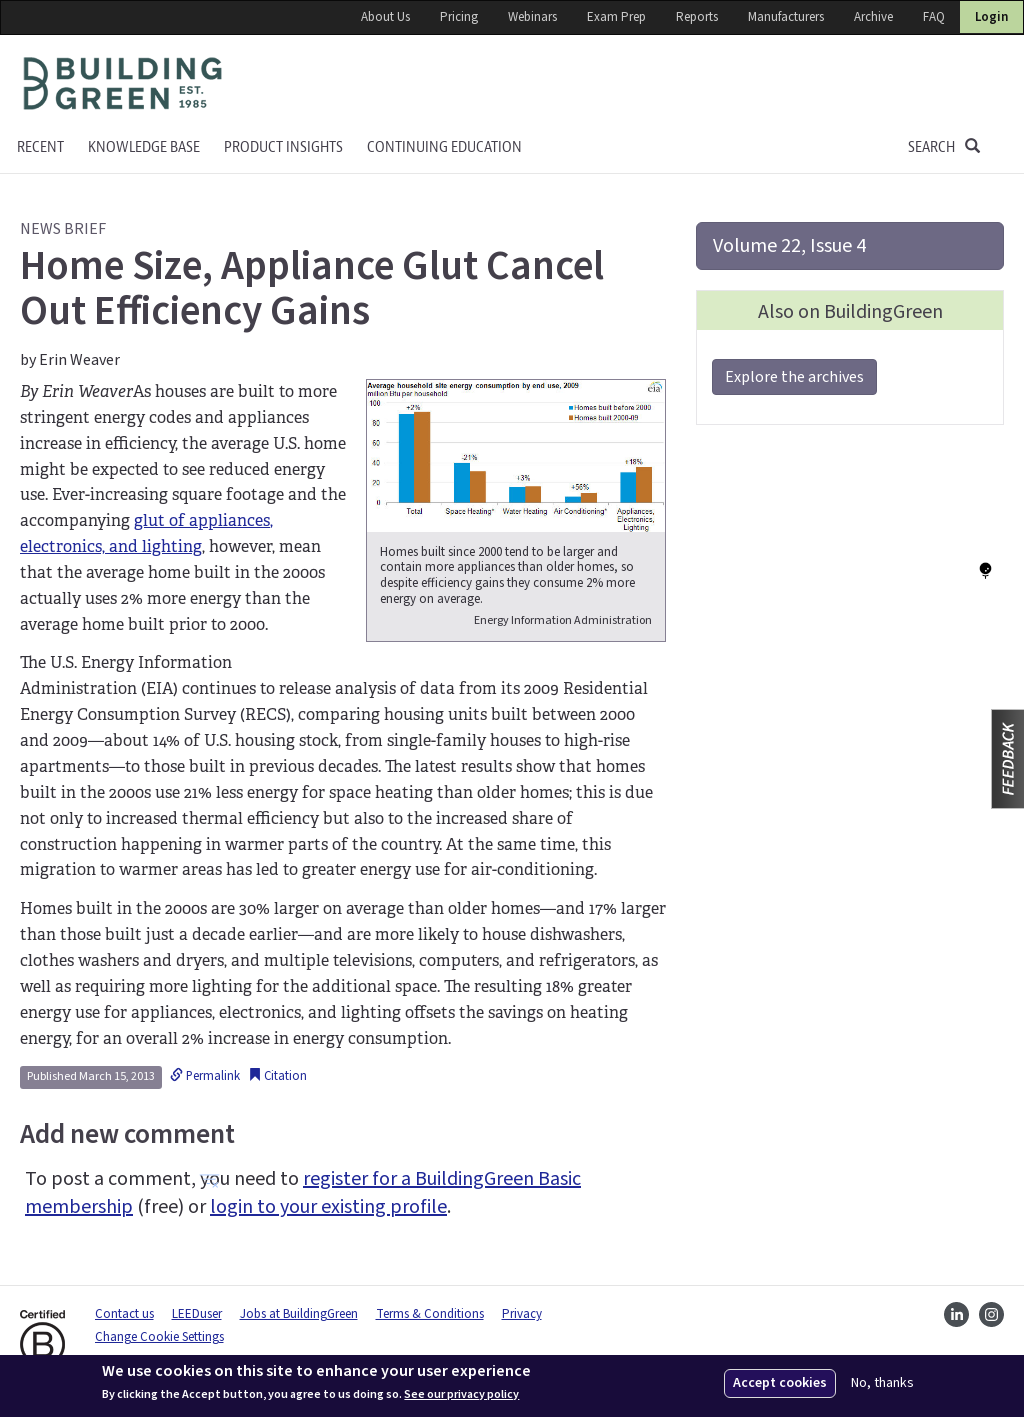  I want to click on access golf or sports-related features, so click(985, 570).